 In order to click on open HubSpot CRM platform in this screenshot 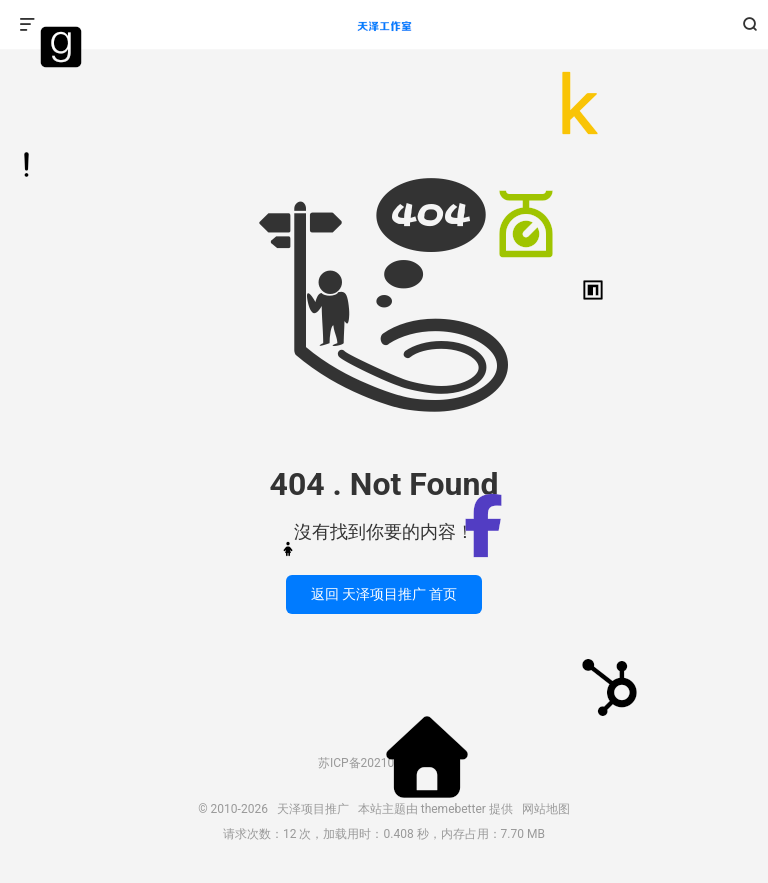, I will do `click(609, 687)`.